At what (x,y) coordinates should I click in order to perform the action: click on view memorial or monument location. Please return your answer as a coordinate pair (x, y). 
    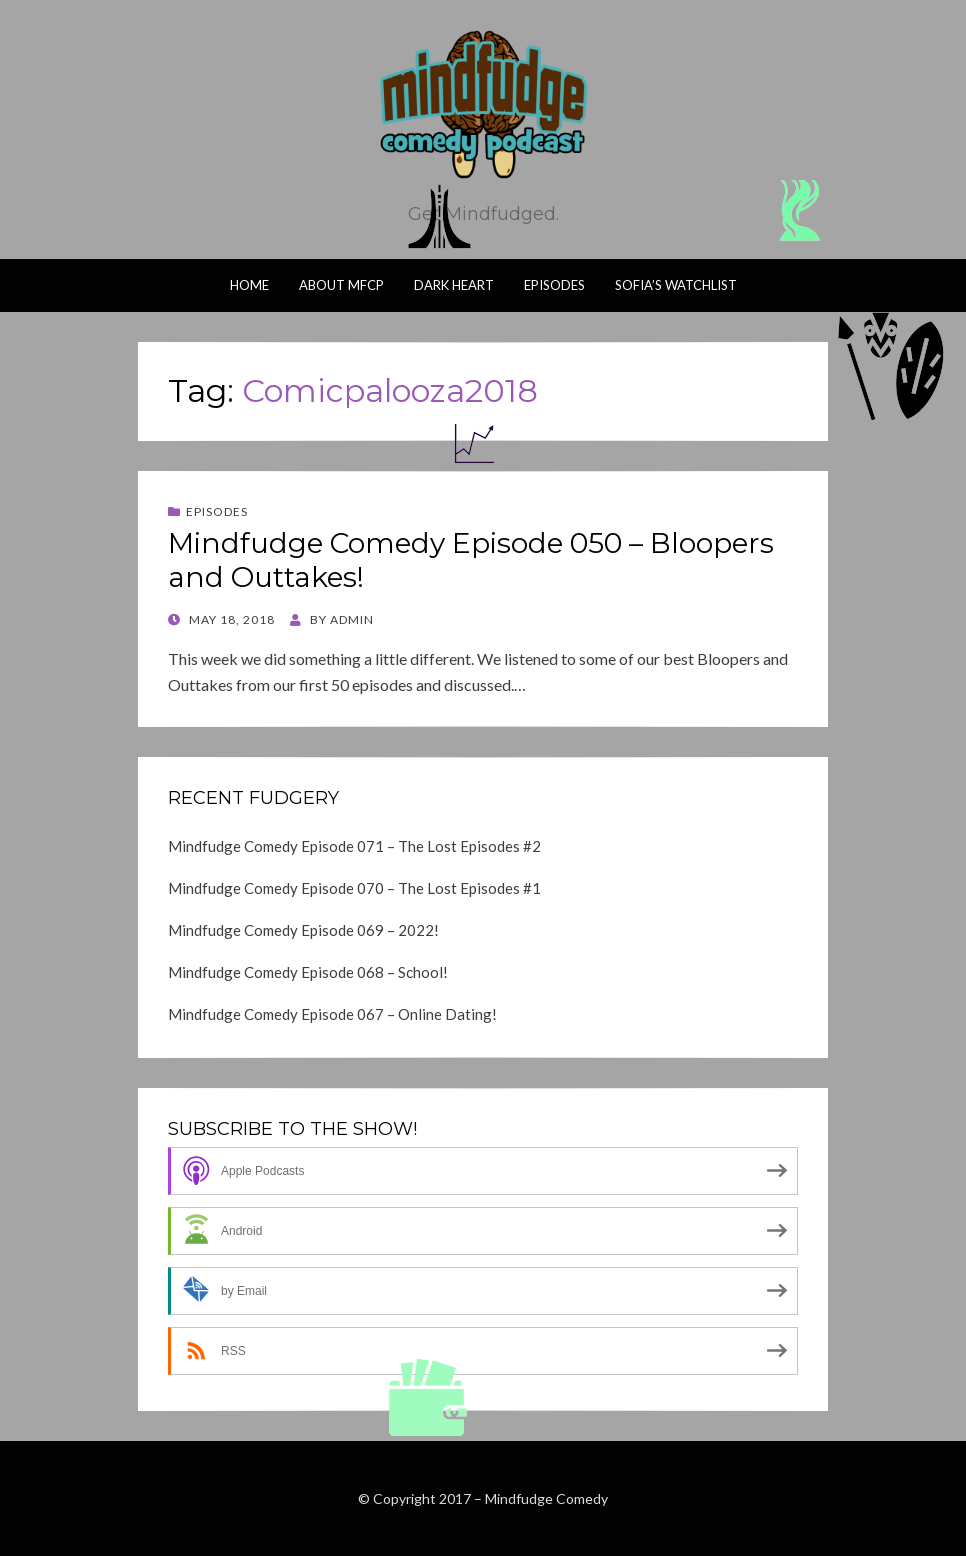
    Looking at the image, I should click on (439, 216).